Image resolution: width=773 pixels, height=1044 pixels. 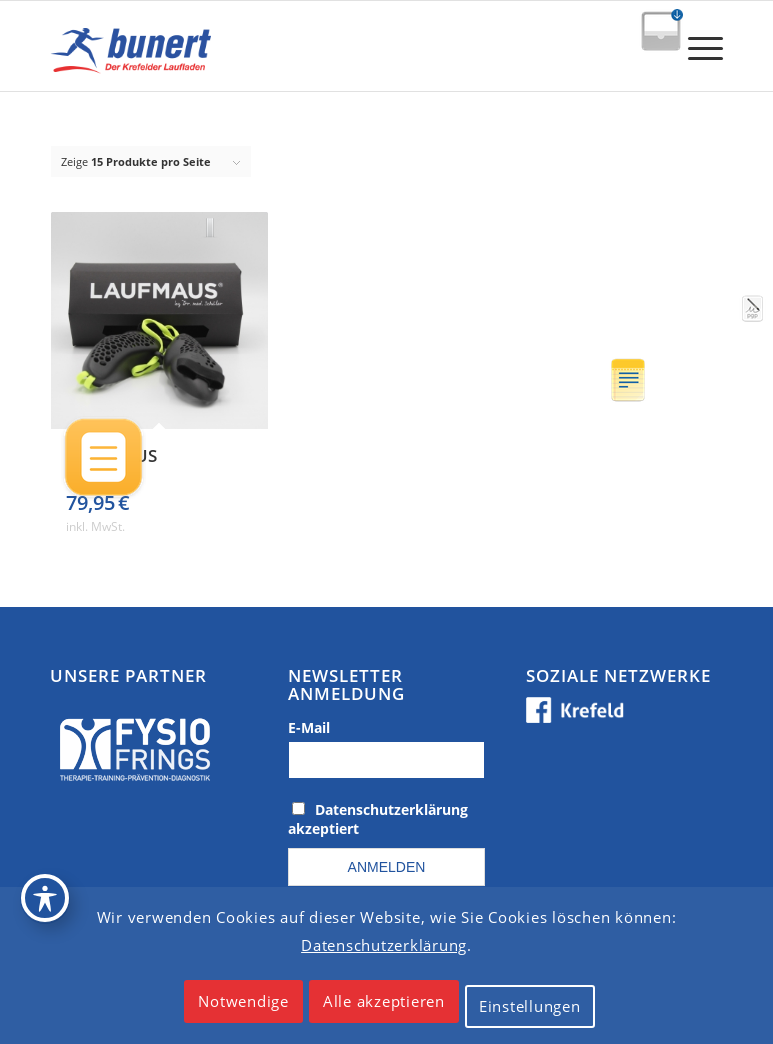 I want to click on a PGP signature file for verifying authenticity, so click(x=752, y=308).